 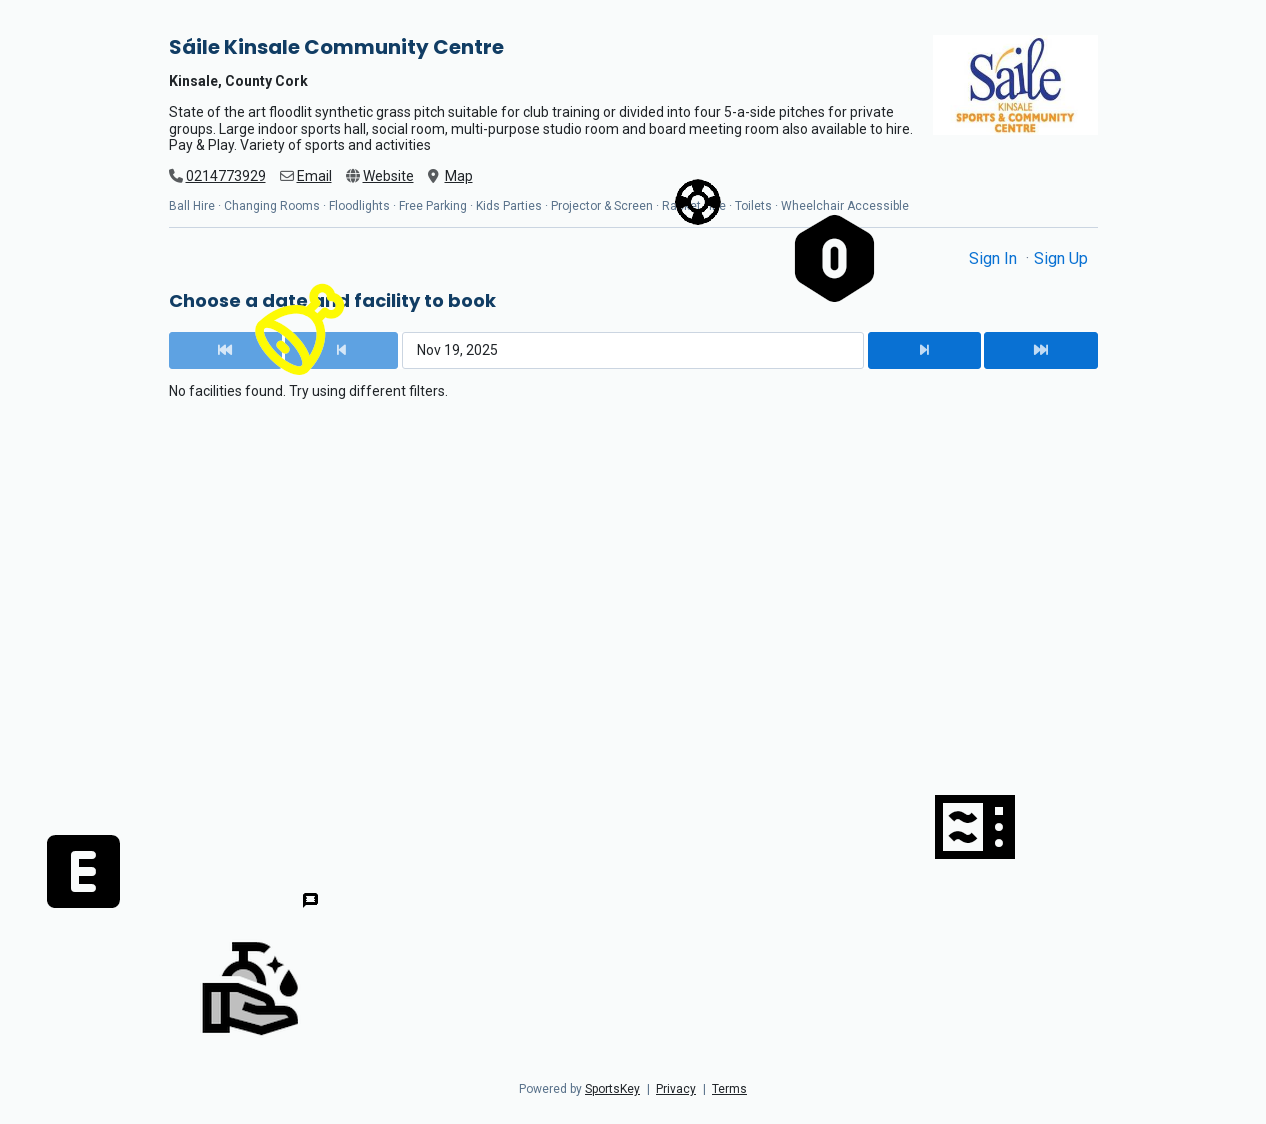 What do you see at coordinates (698, 202) in the screenshot?
I see `access help and support options` at bounding box center [698, 202].